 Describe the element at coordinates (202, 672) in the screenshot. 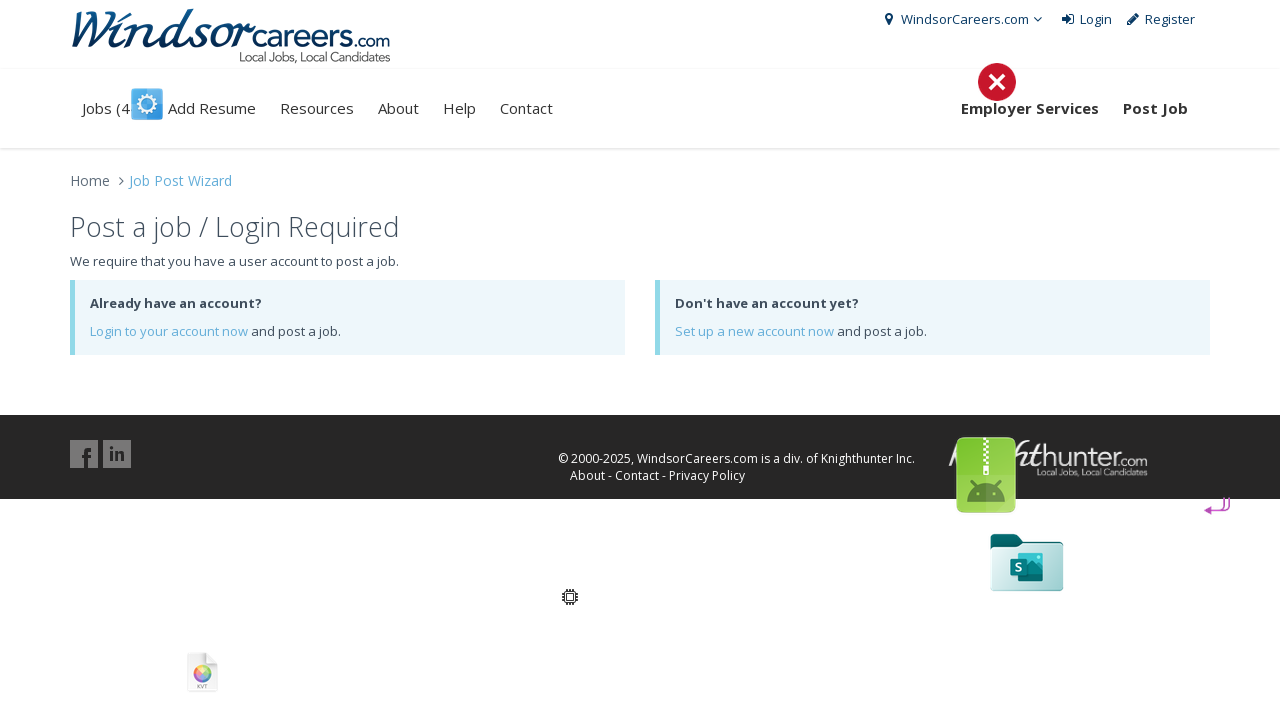

I see `a KVT text file associated with Krita vector graphics` at that location.